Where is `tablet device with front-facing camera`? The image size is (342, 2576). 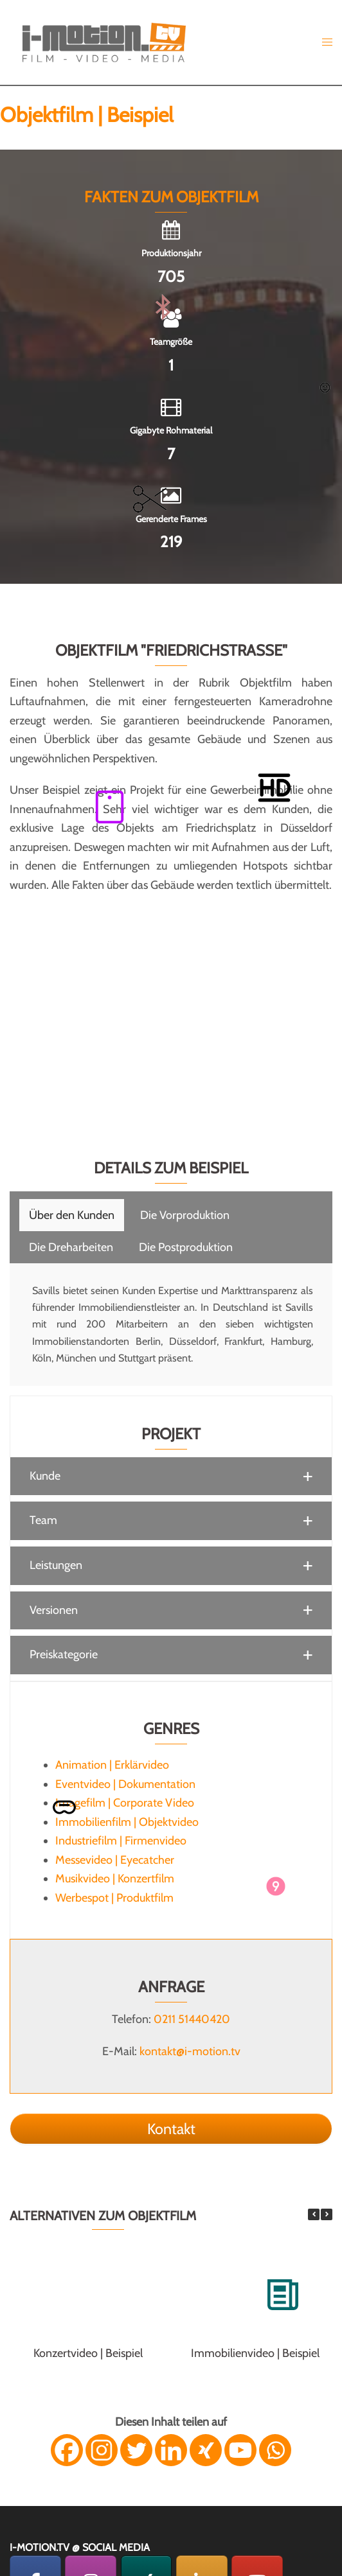
tablet device with front-facing camera is located at coordinates (109, 807).